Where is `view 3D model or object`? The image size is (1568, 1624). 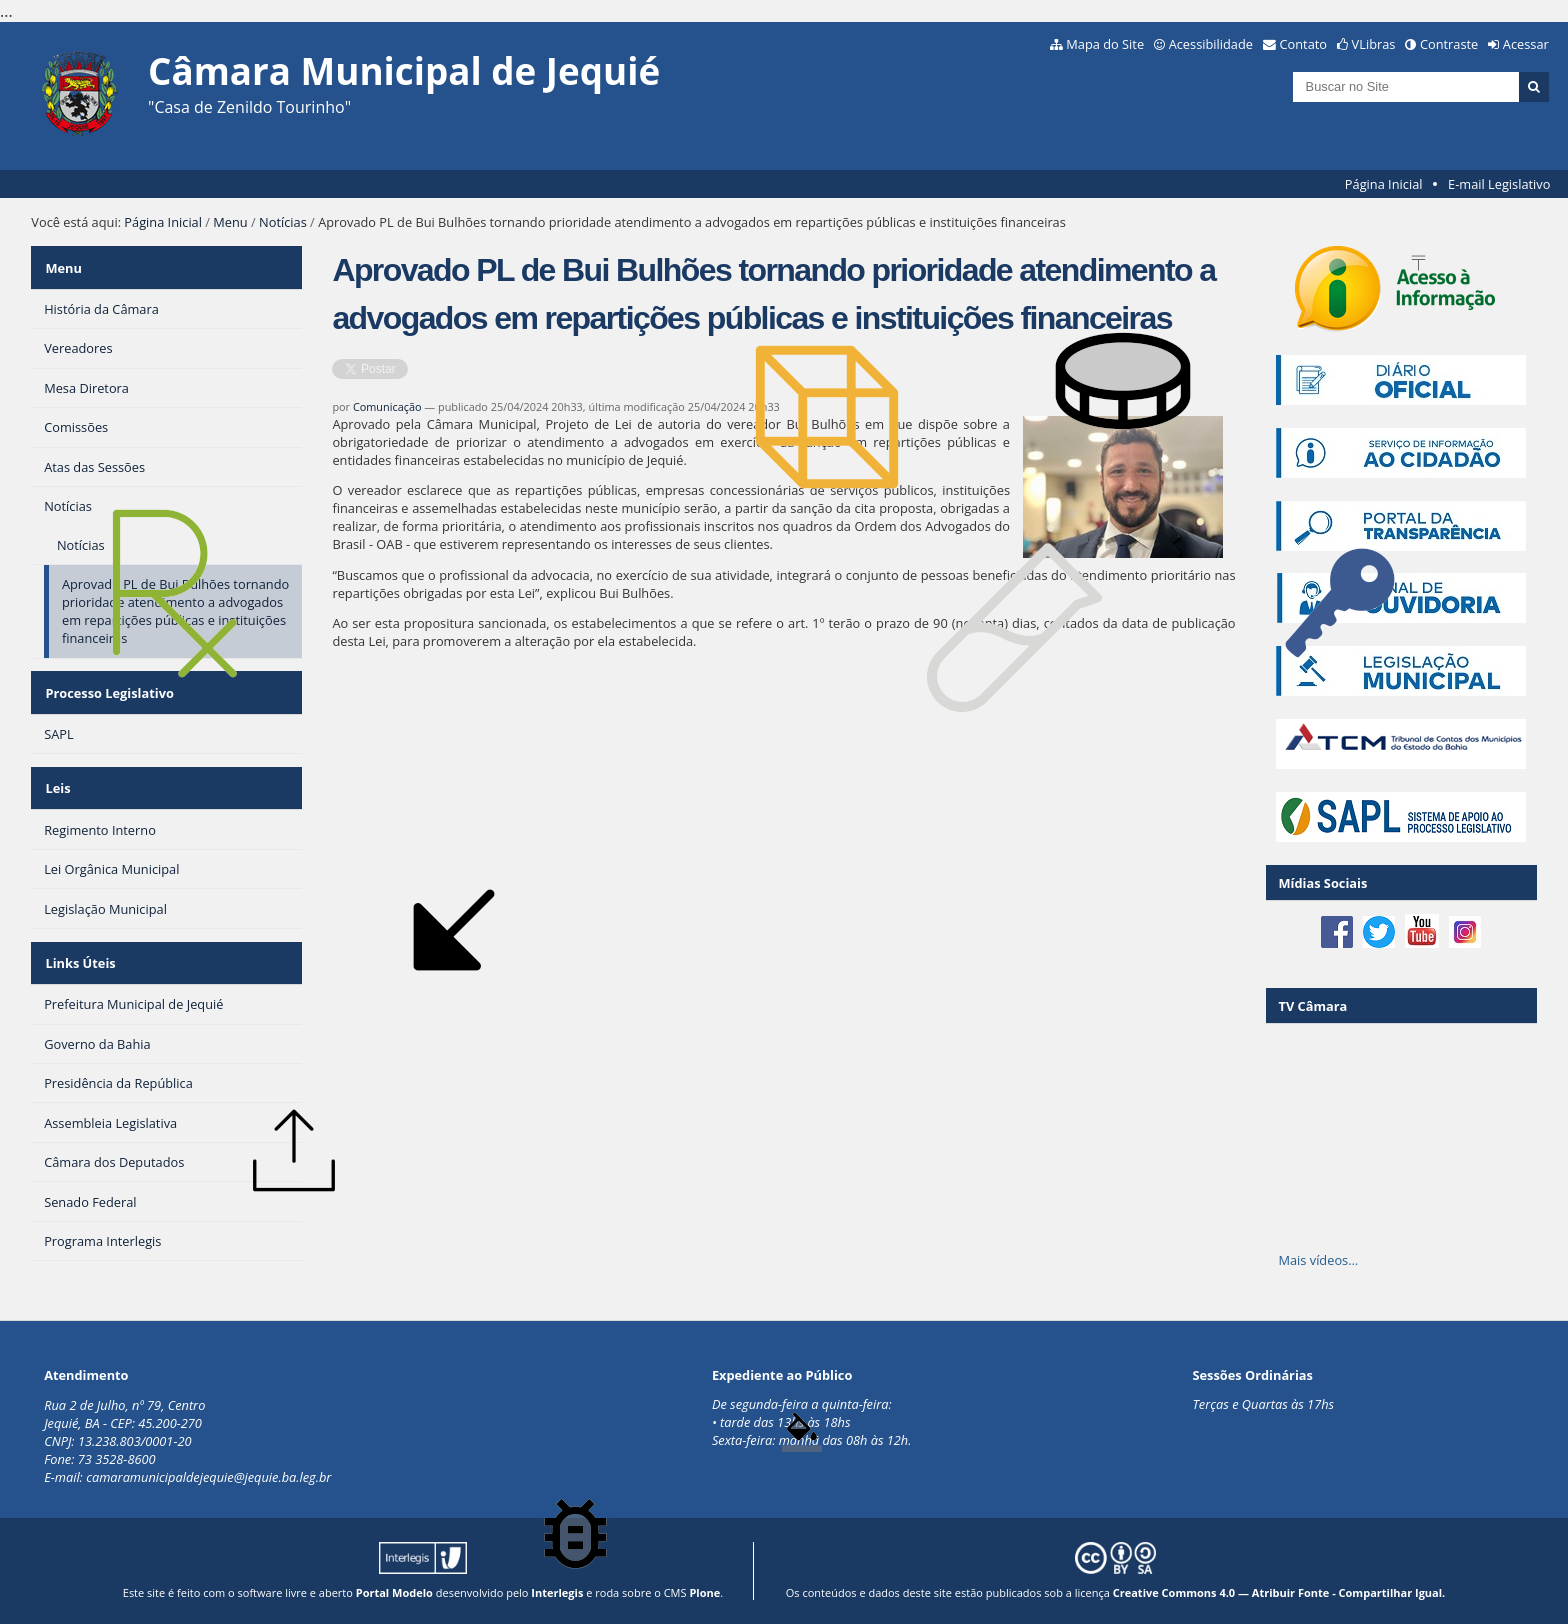 view 3D model or object is located at coordinates (827, 417).